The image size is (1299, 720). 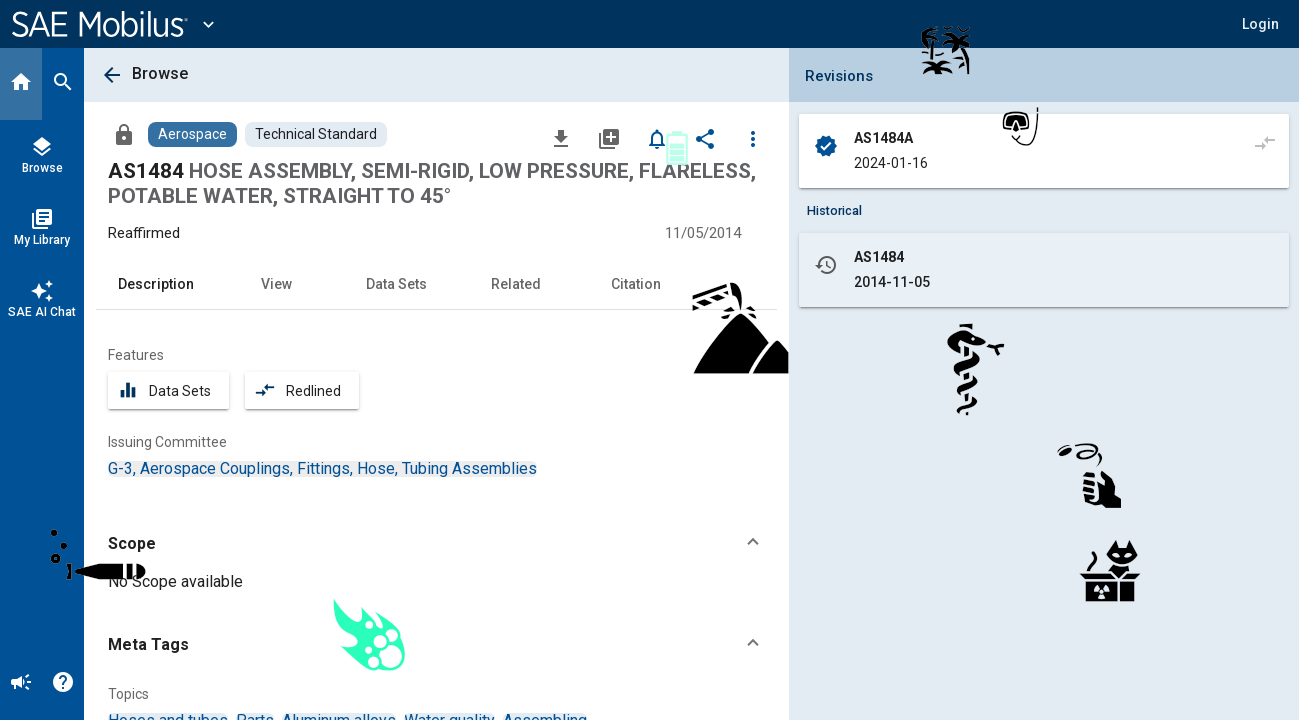 What do you see at coordinates (740, 326) in the screenshot?
I see `manage resource stockpiles` at bounding box center [740, 326].